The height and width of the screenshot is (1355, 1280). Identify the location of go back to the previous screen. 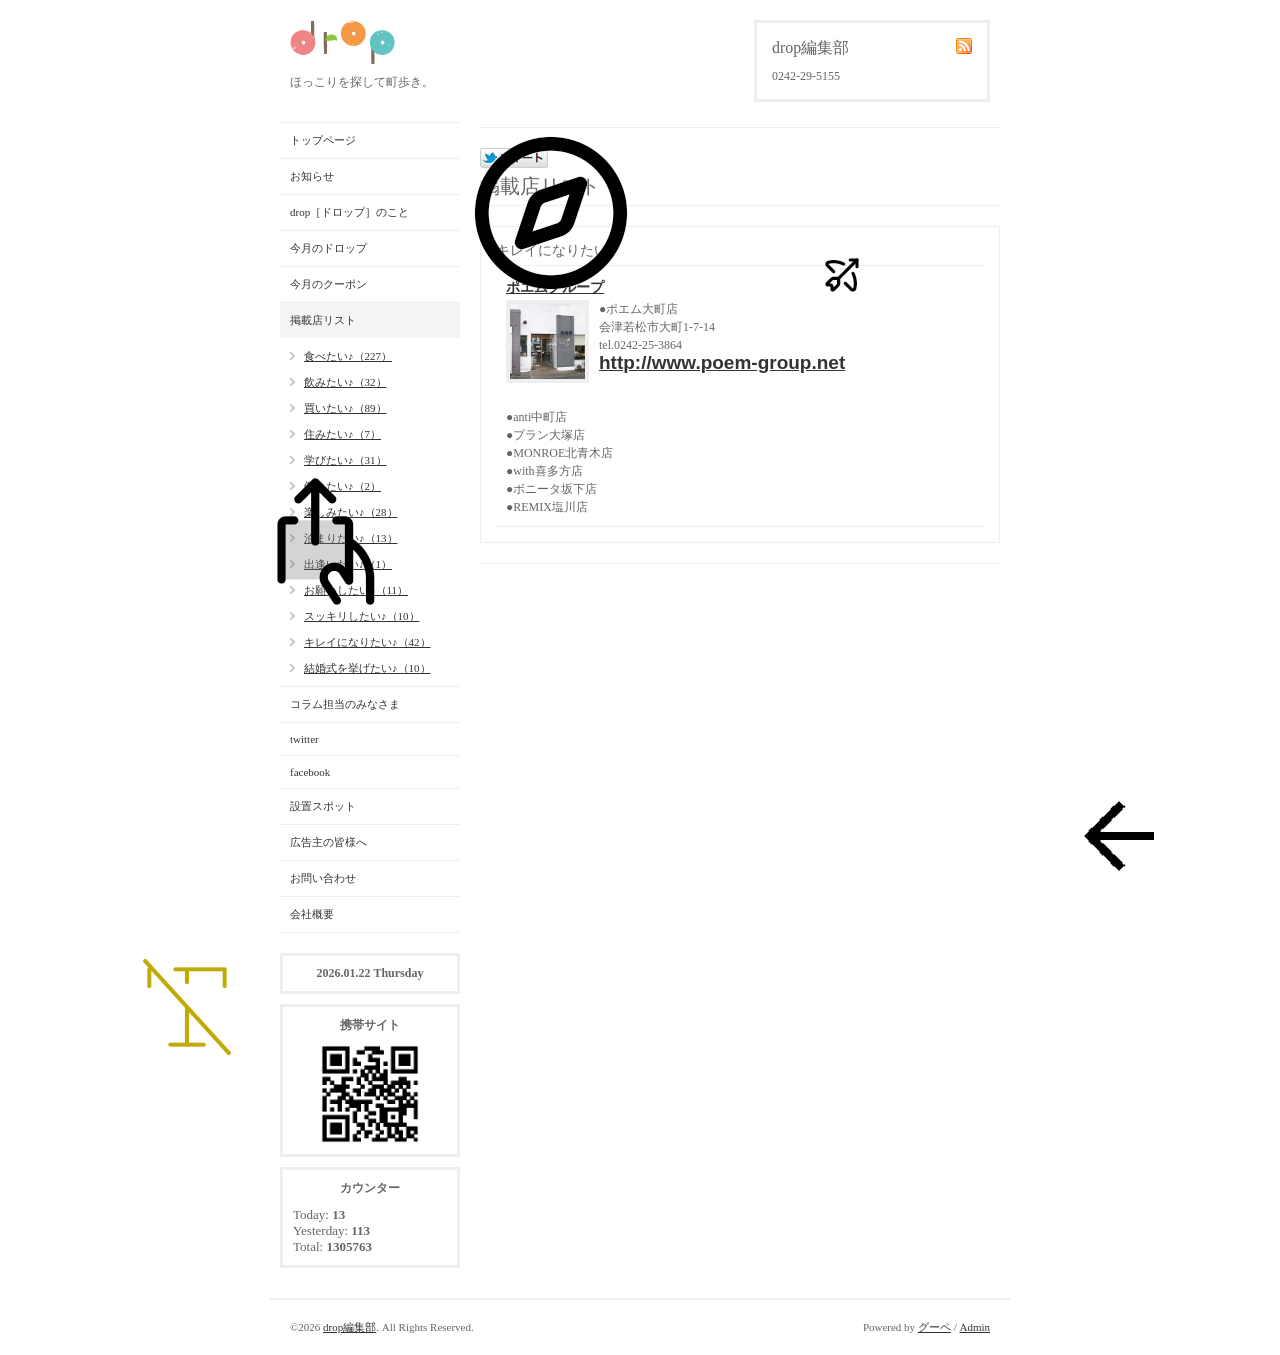
(1119, 836).